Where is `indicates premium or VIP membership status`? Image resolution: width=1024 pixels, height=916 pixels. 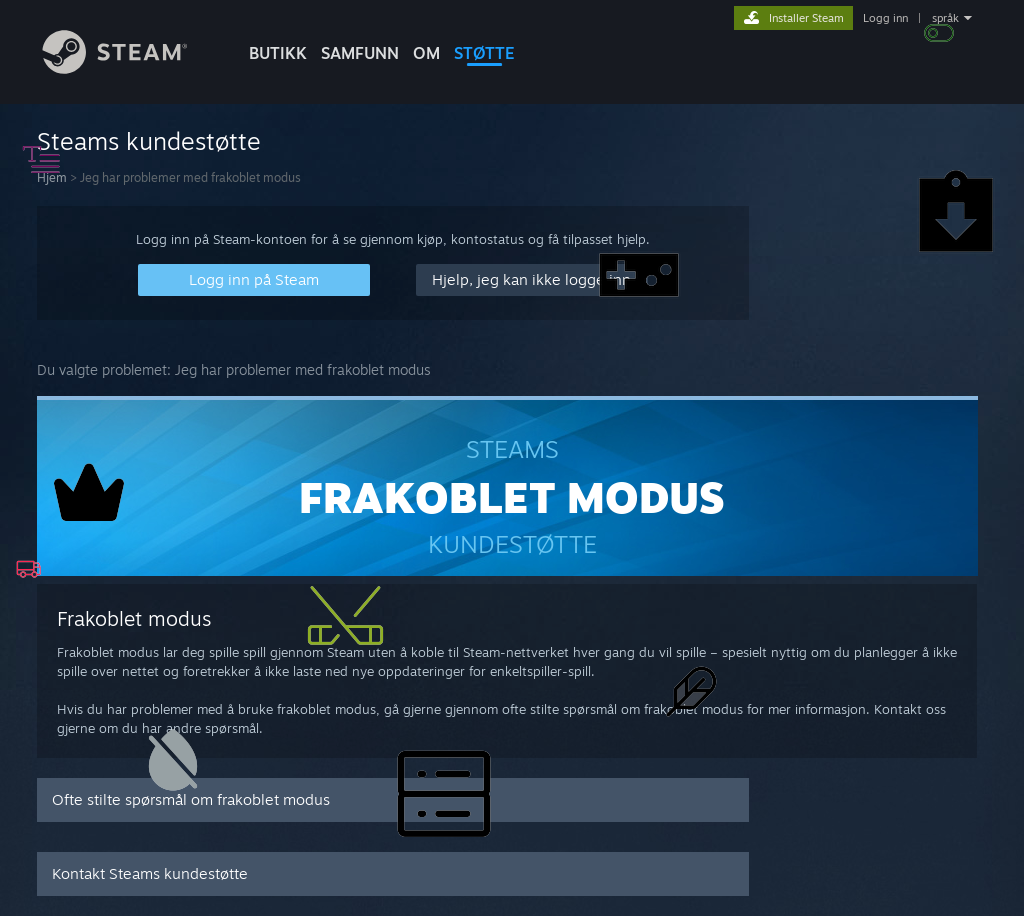
indicates premium or VIP membership status is located at coordinates (89, 496).